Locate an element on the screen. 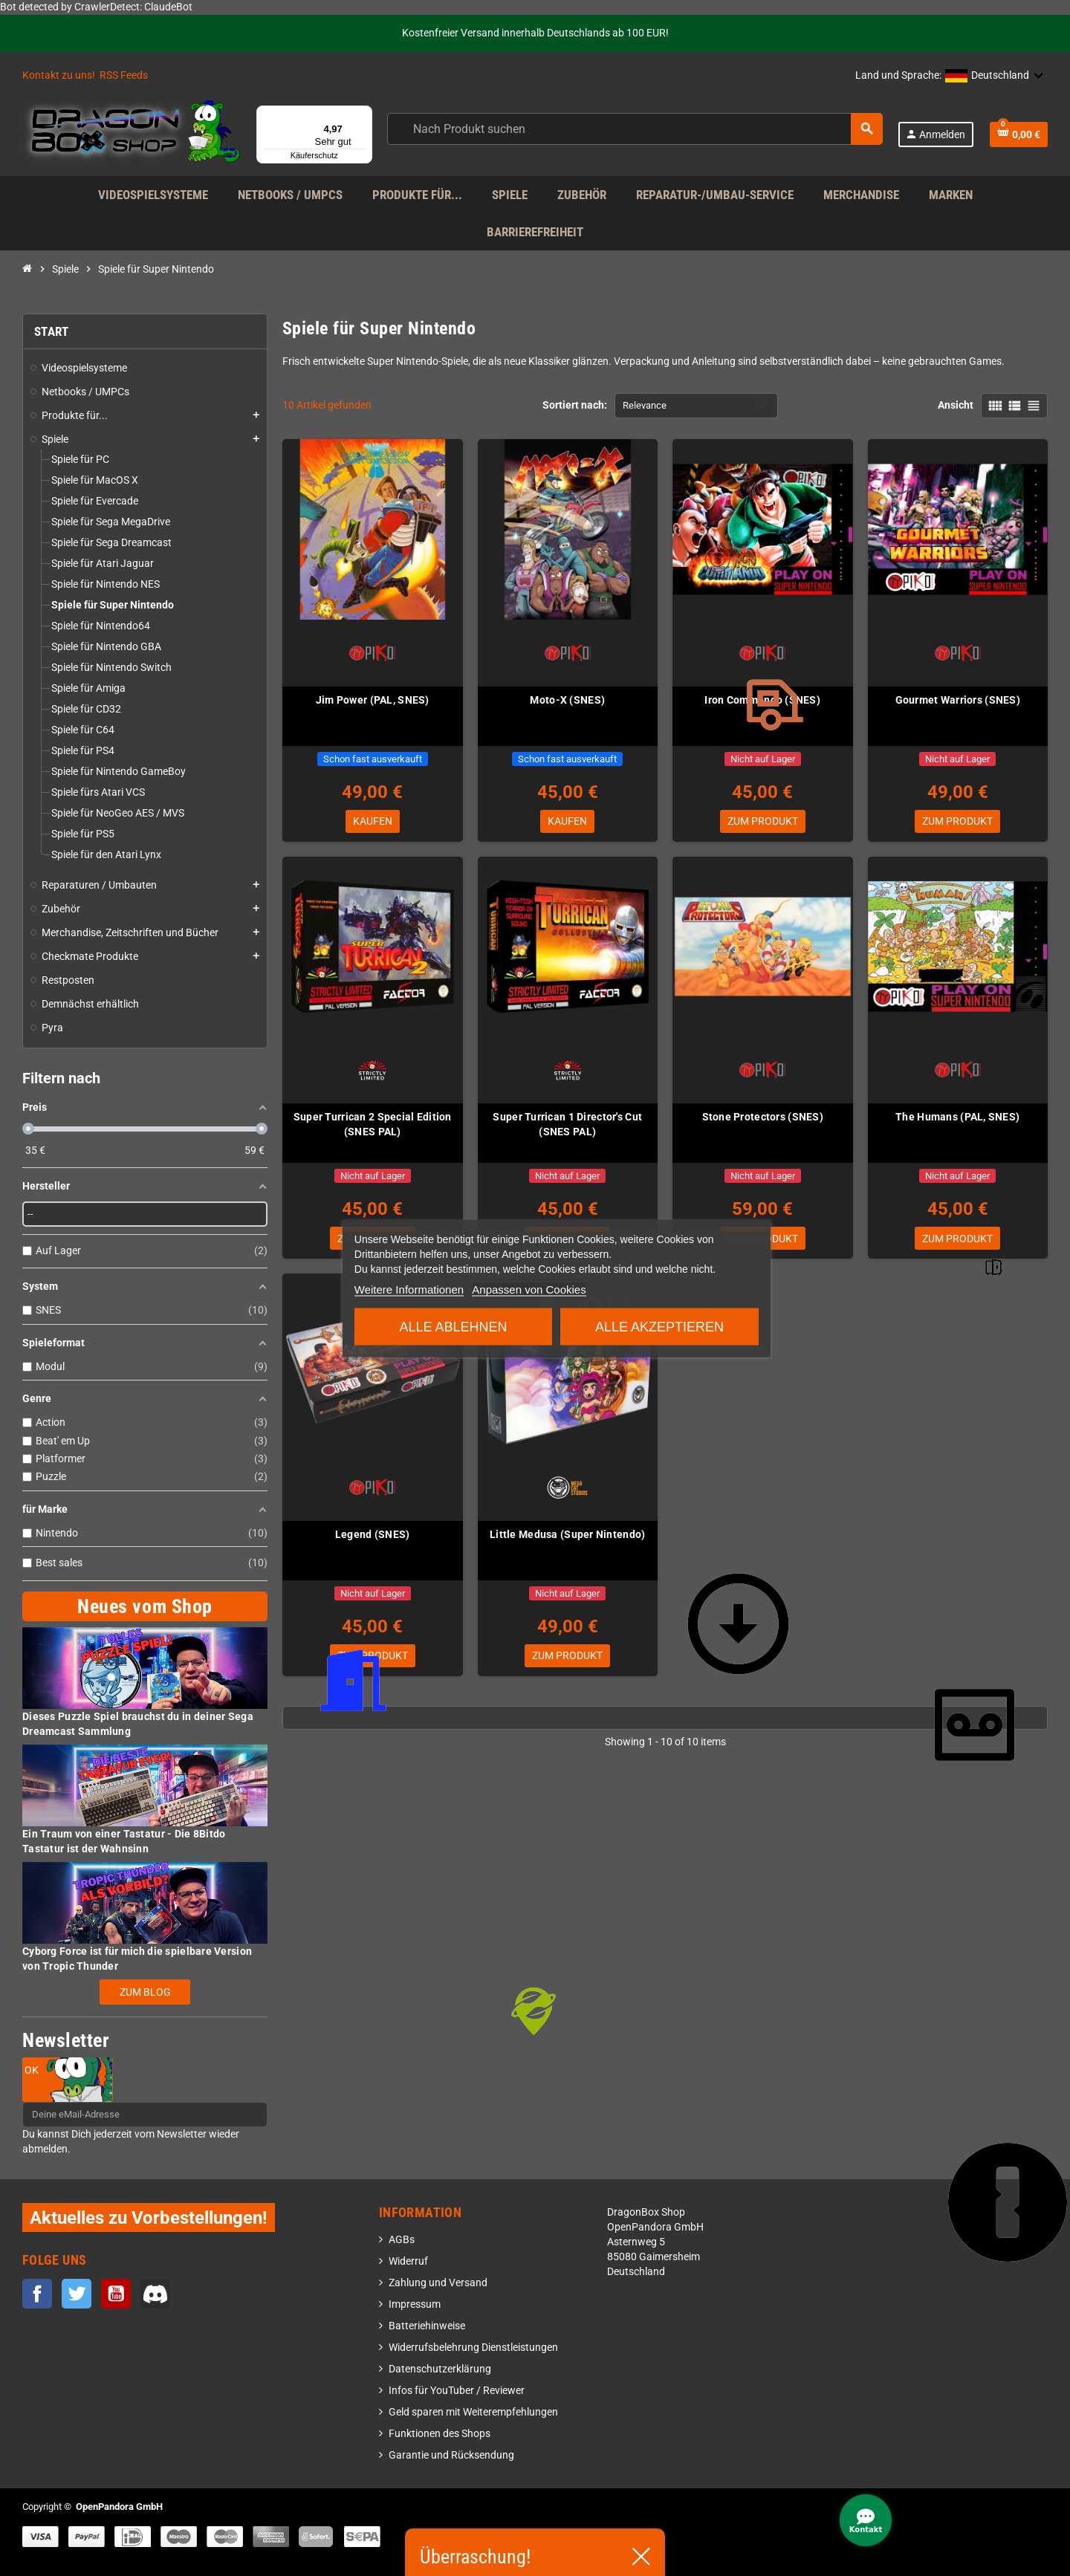 The width and height of the screenshot is (1070, 2576). open organic maps app is located at coordinates (534, 2011).